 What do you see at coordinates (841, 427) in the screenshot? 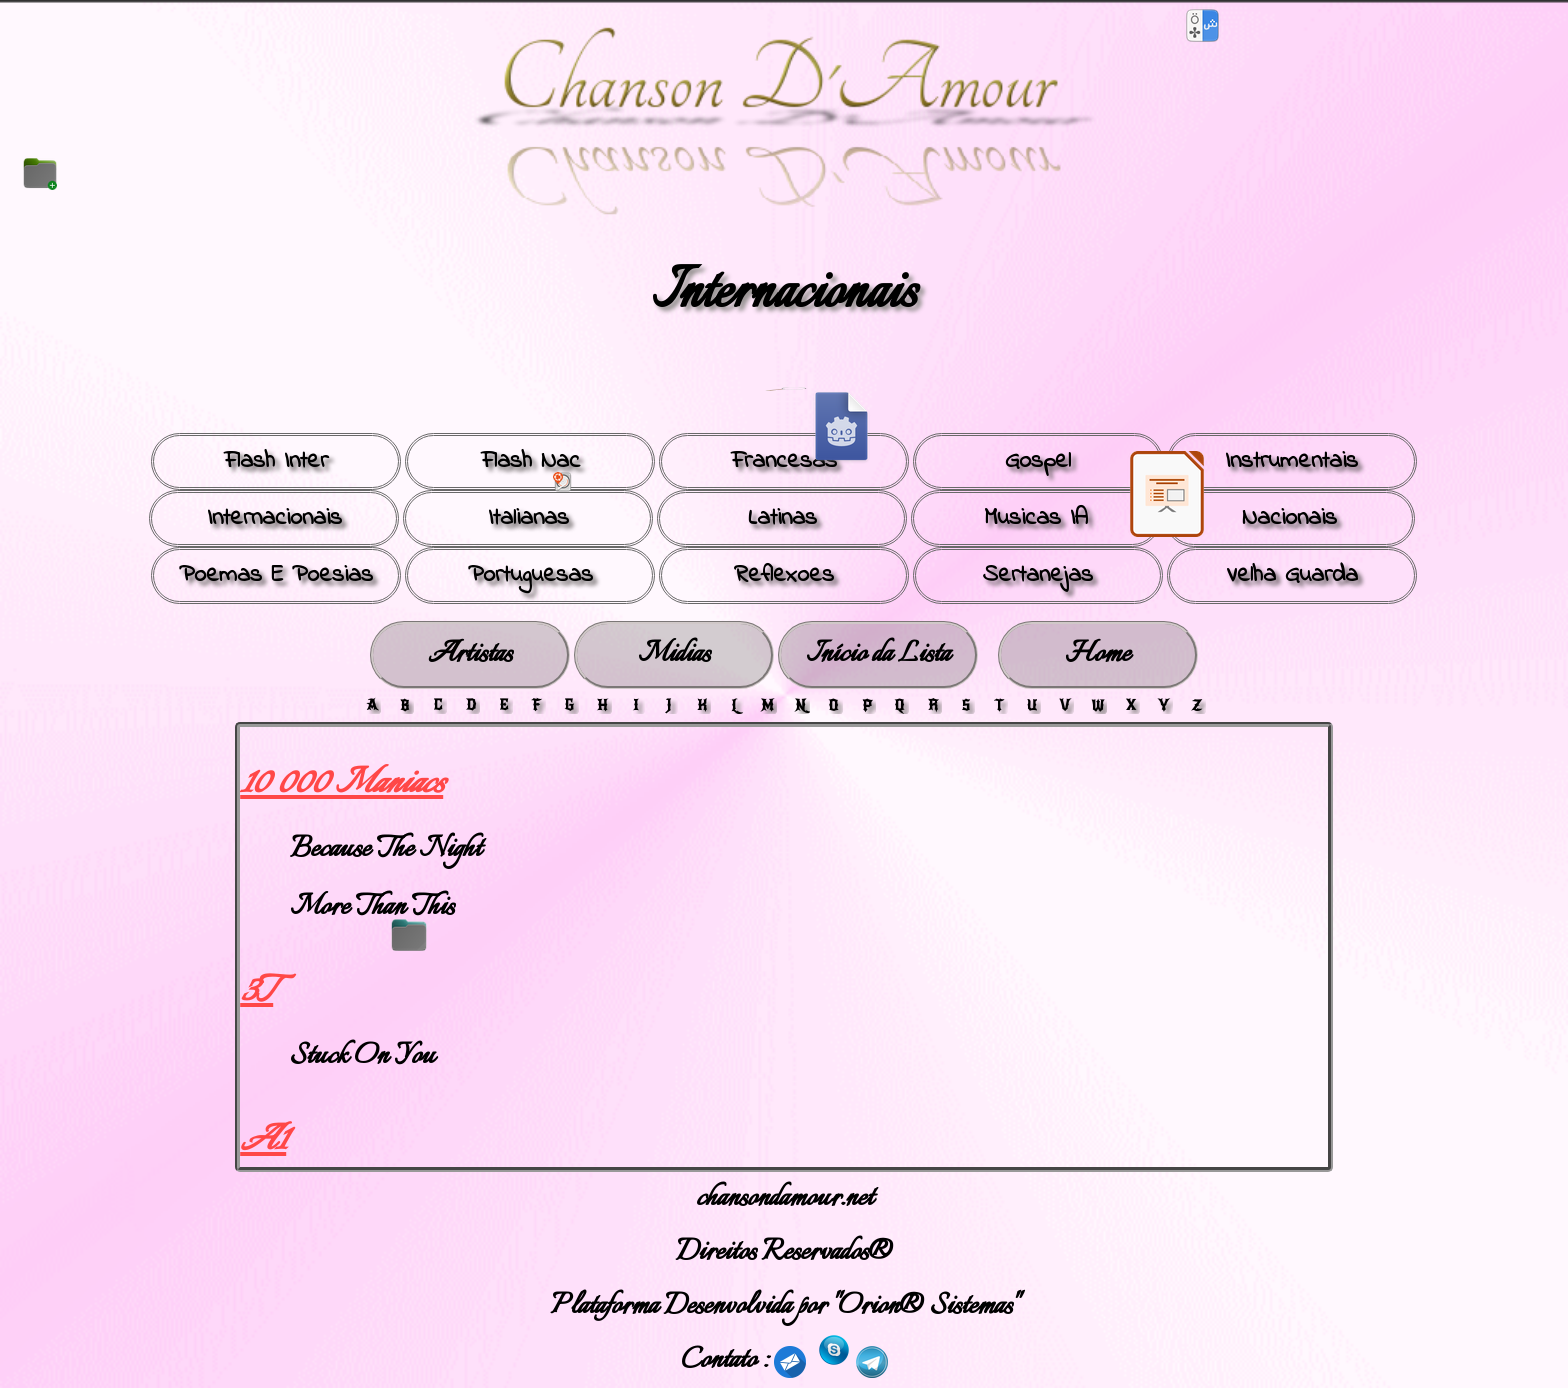
I see `a godot game engine project file` at bounding box center [841, 427].